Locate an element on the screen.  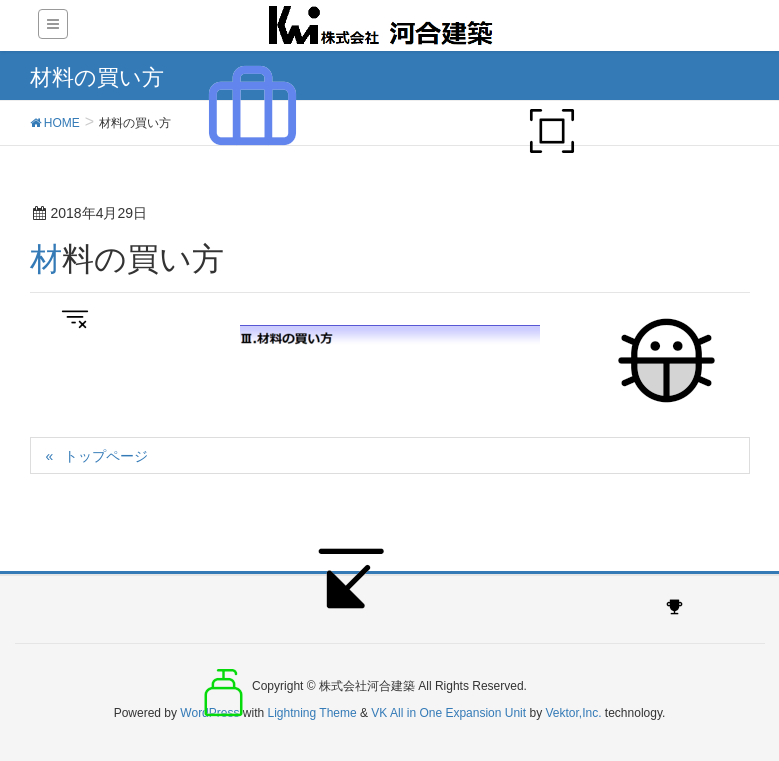
move content to bottom-left corner is located at coordinates (348, 578).